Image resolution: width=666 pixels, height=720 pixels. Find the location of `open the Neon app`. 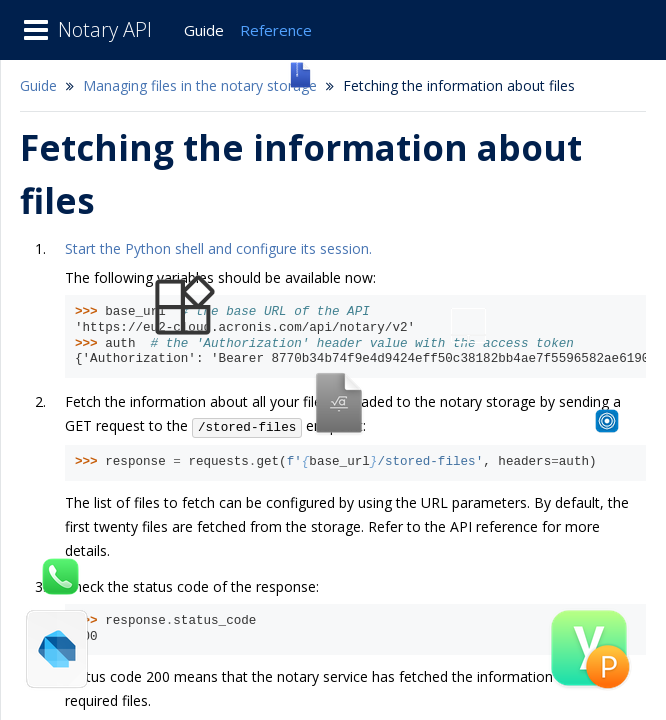

open the Neon app is located at coordinates (607, 421).